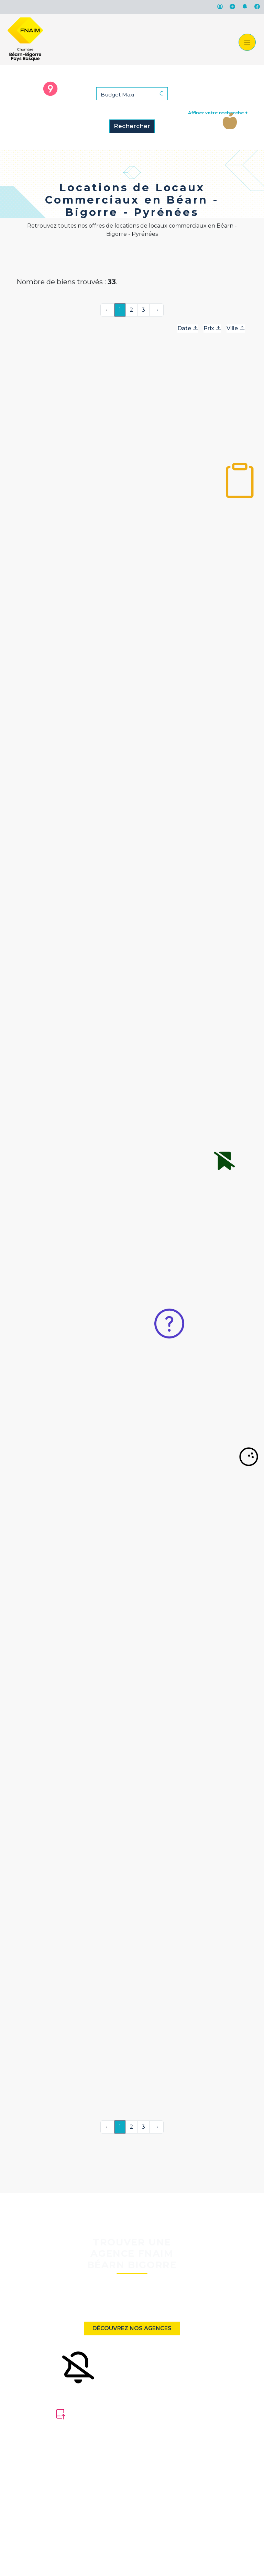 The image size is (264, 2576). Describe the element at coordinates (78, 2367) in the screenshot. I see `mute notifications` at that location.